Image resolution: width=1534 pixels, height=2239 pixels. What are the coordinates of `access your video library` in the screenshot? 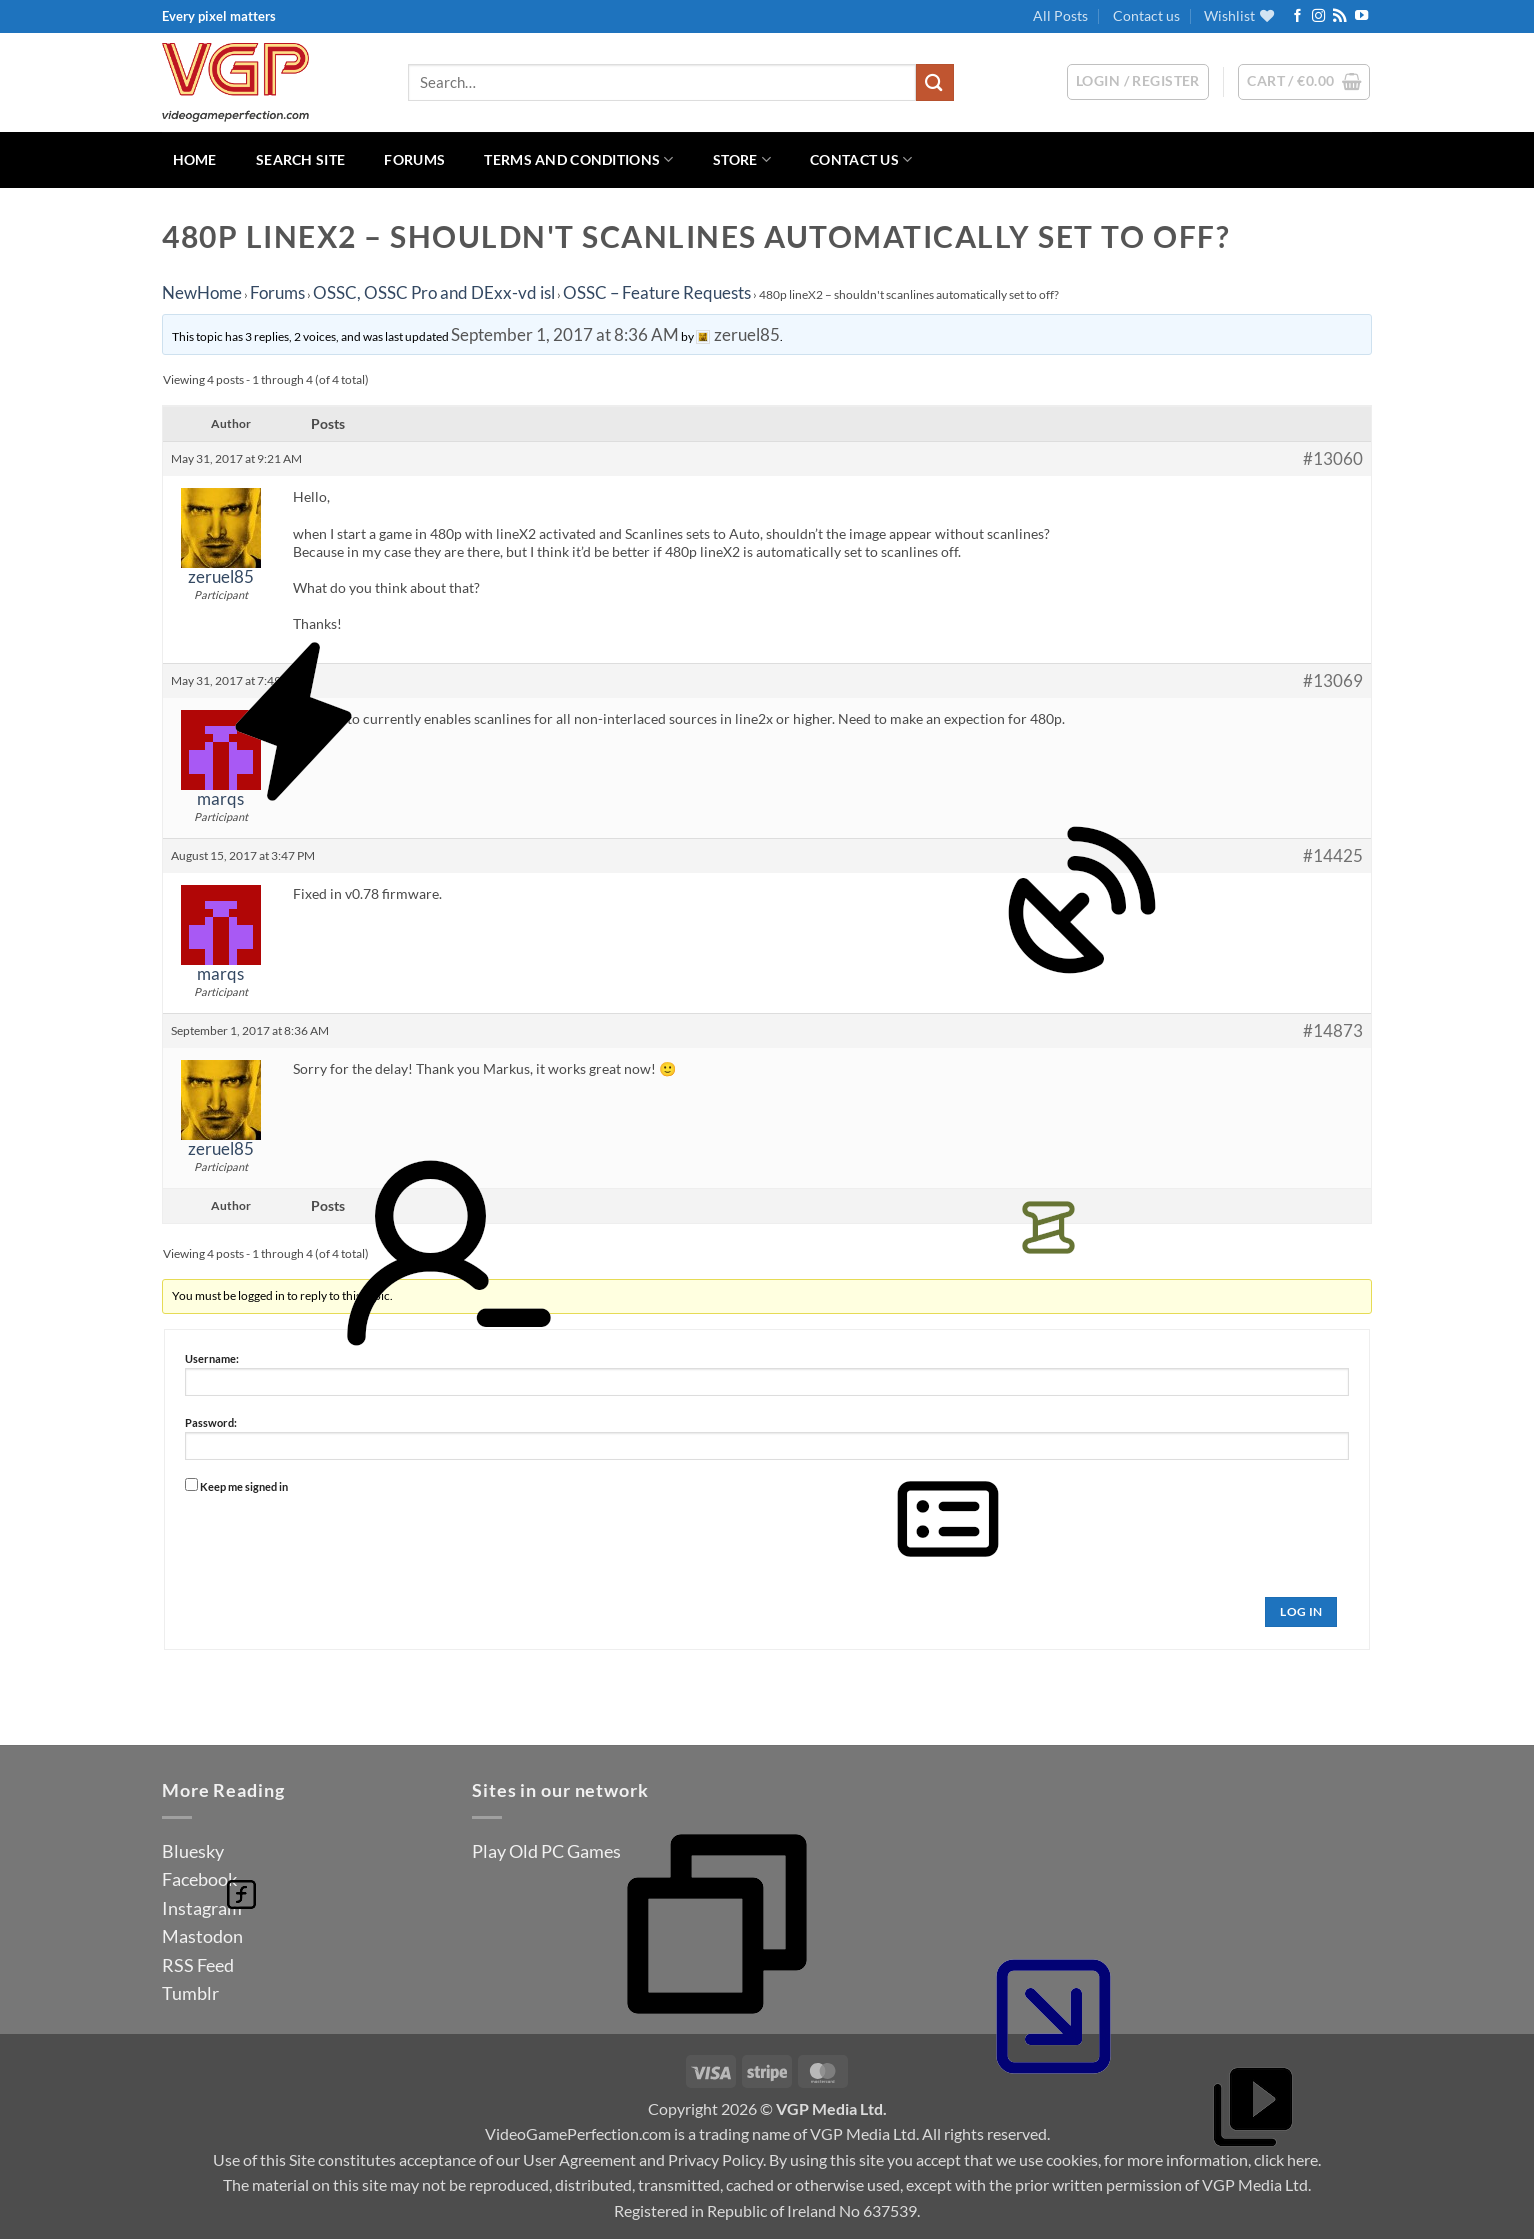 It's located at (1253, 2107).